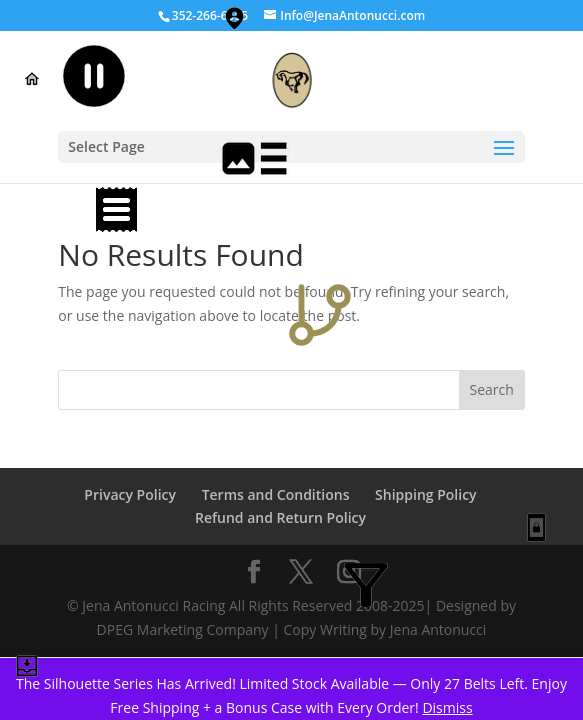 The width and height of the screenshot is (583, 720). I want to click on move message to inbox, so click(27, 666).